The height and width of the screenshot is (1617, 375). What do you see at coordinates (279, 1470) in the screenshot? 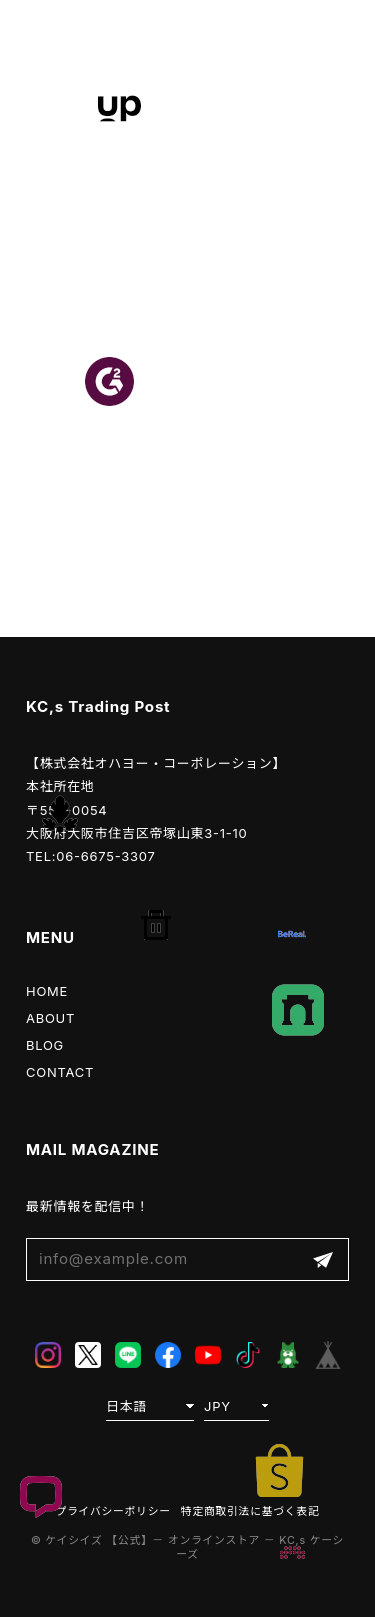
I see `open the Shopee shopping app` at bounding box center [279, 1470].